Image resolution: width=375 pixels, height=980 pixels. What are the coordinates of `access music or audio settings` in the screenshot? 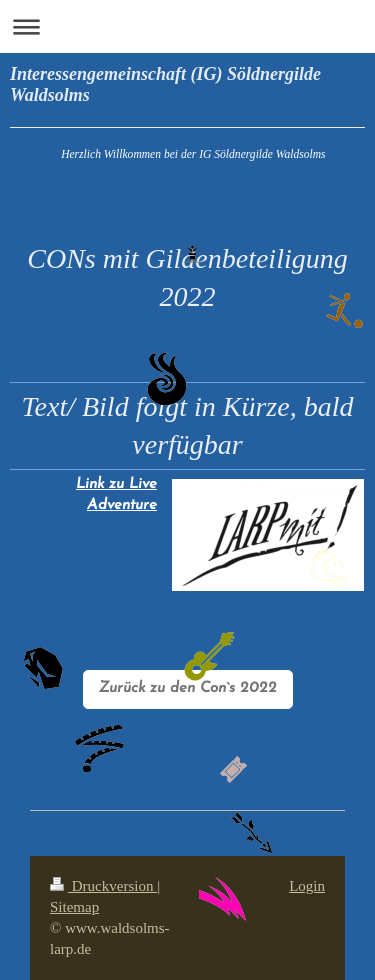 It's located at (209, 656).